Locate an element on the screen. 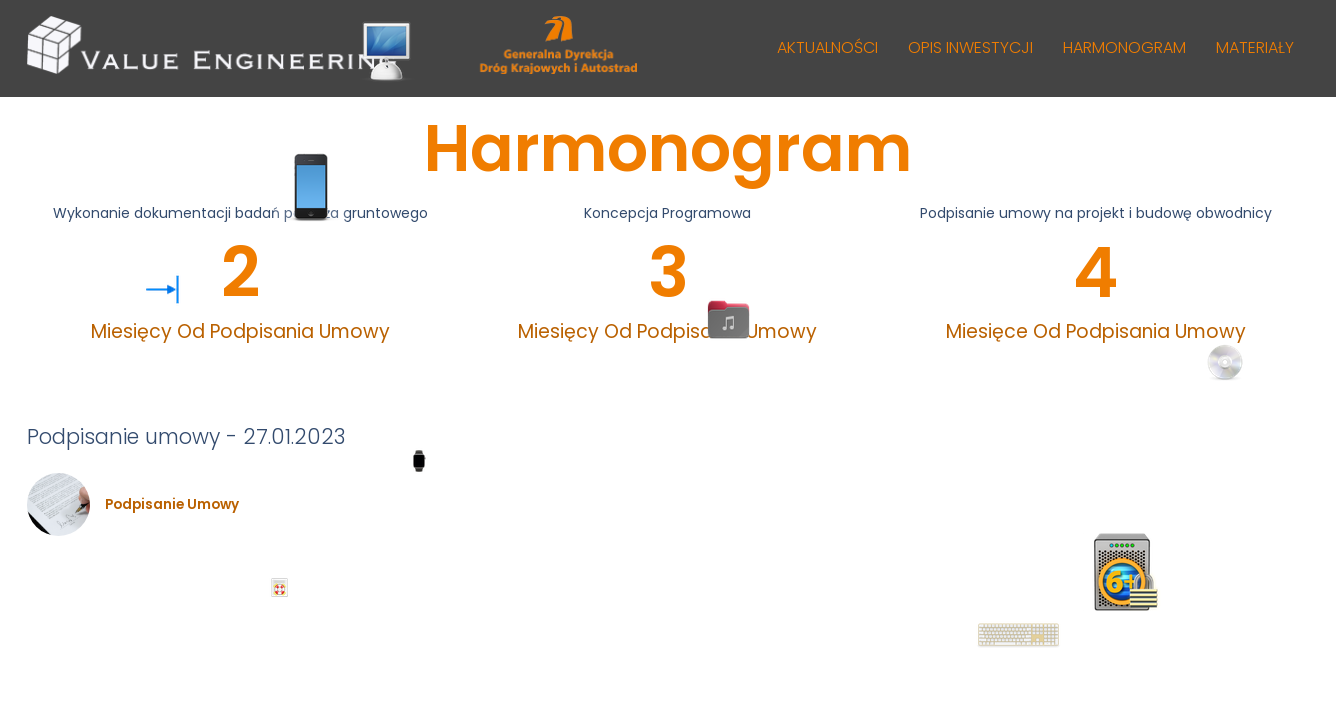 The width and height of the screenshot is (1336, 720). open your music folder is located at coordinates (728, 319).